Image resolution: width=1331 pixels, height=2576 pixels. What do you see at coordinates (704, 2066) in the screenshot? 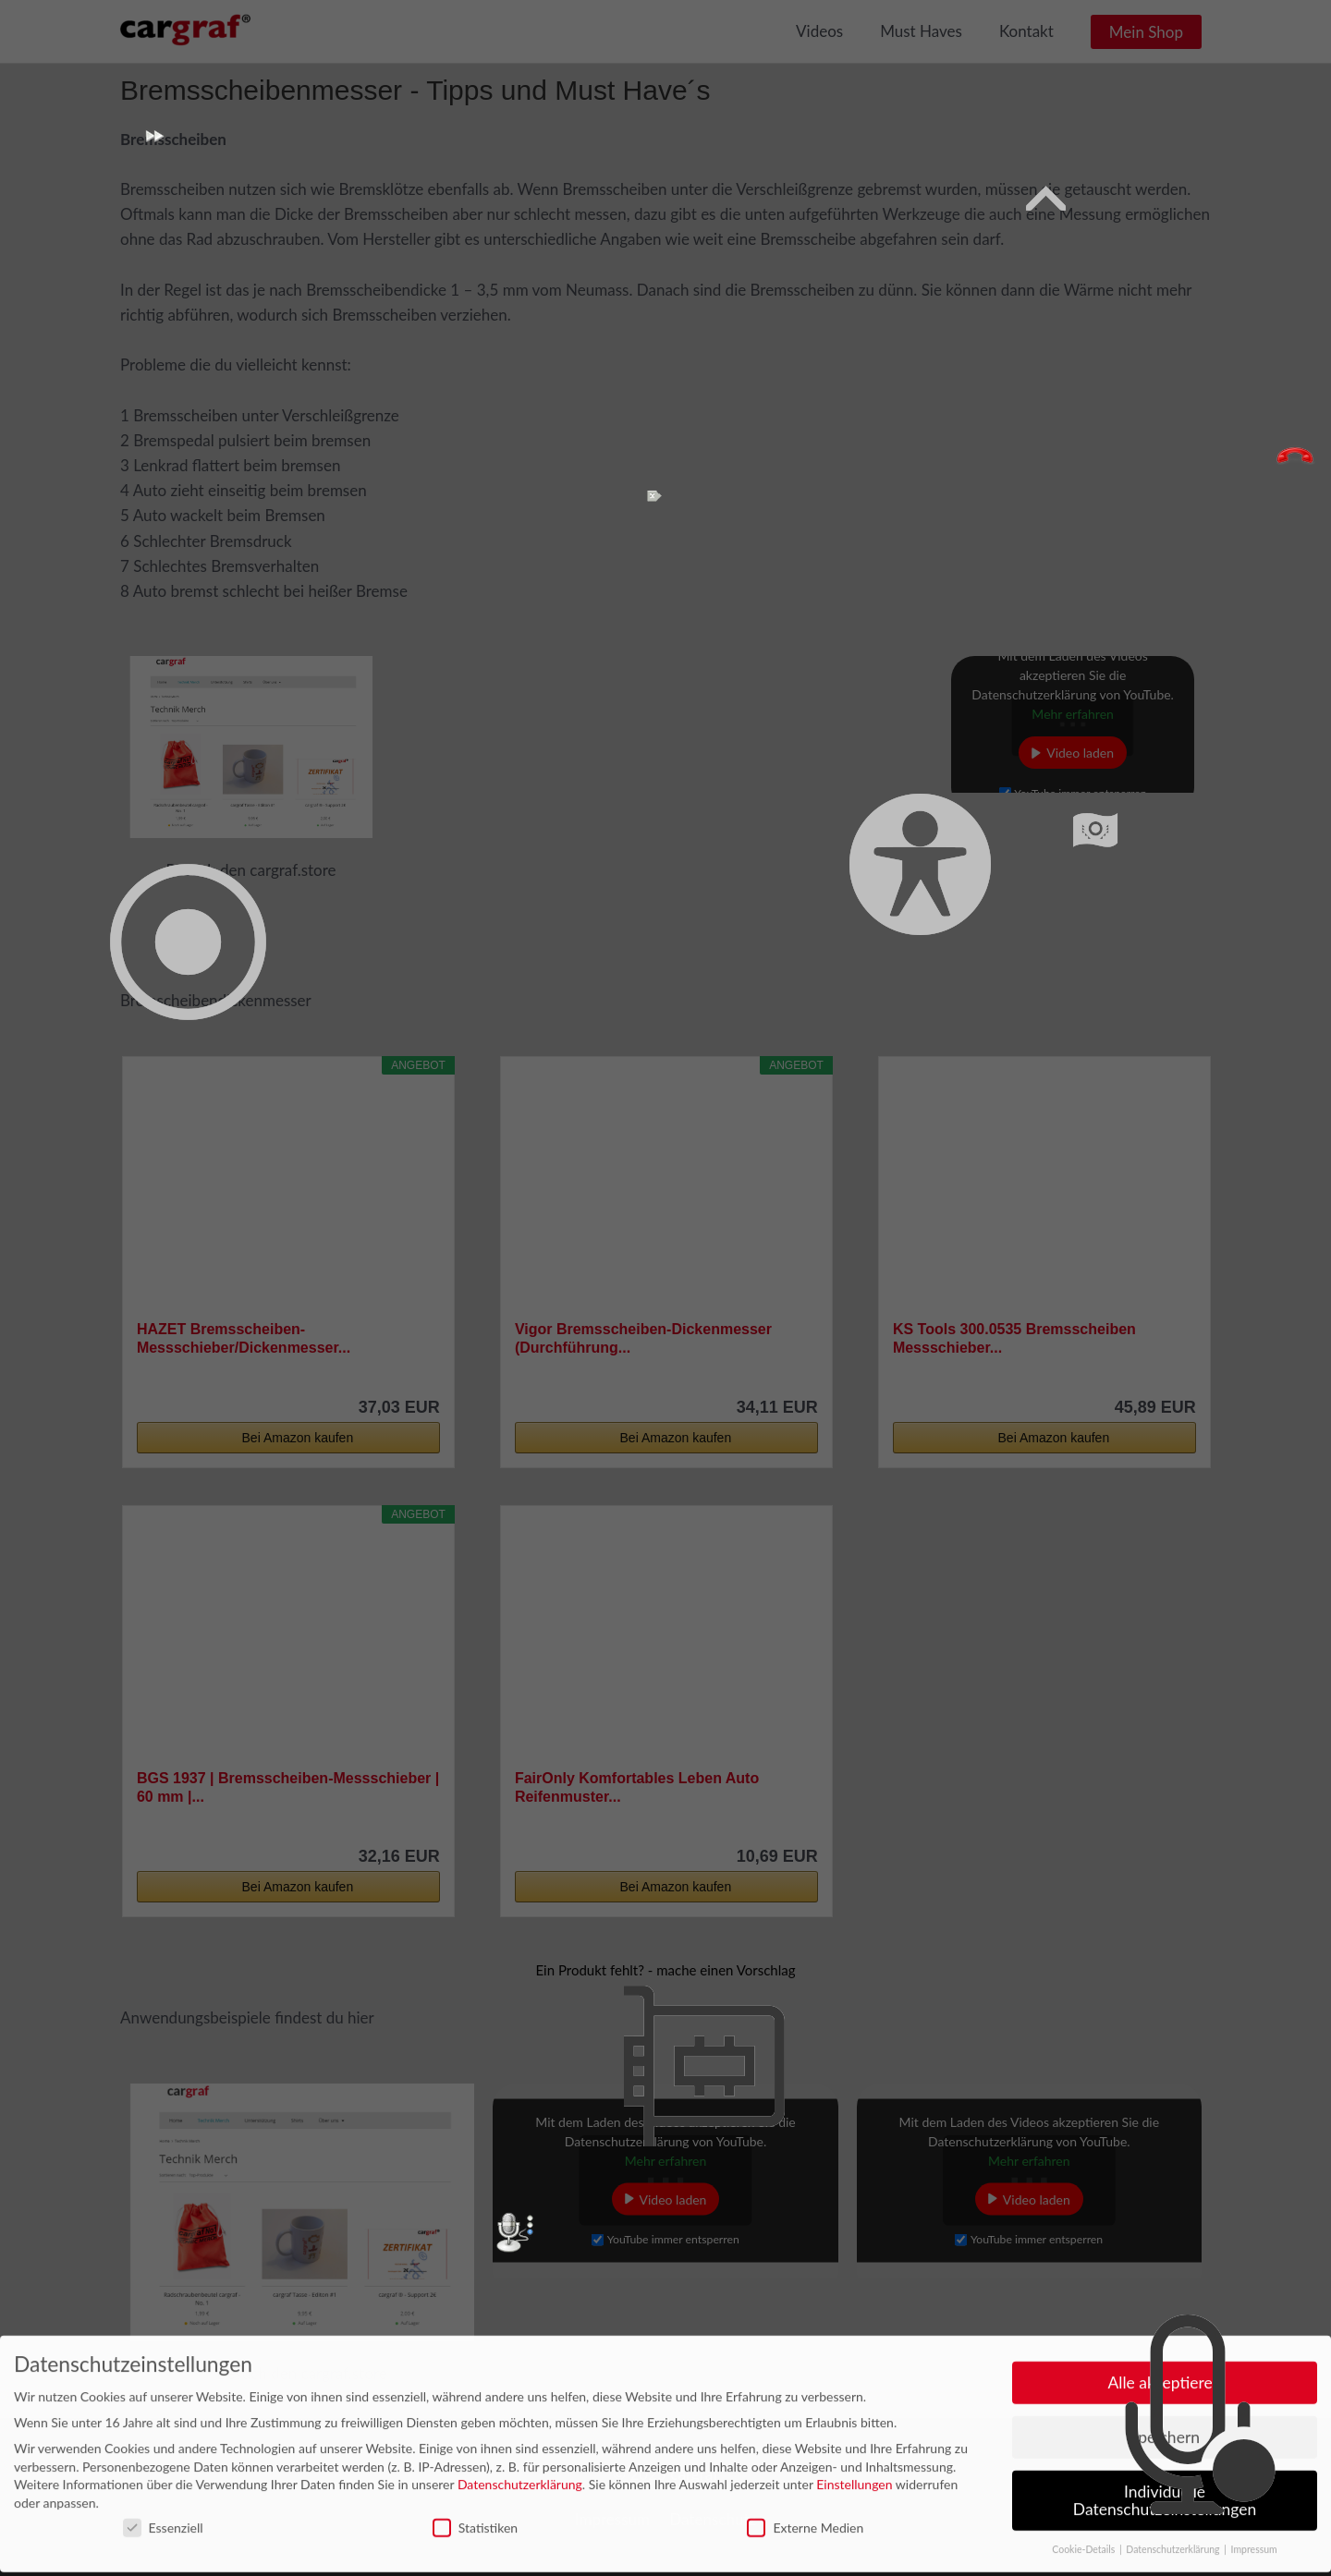
I see `access firmware settings and updates` at bounding box center [704, 2066].